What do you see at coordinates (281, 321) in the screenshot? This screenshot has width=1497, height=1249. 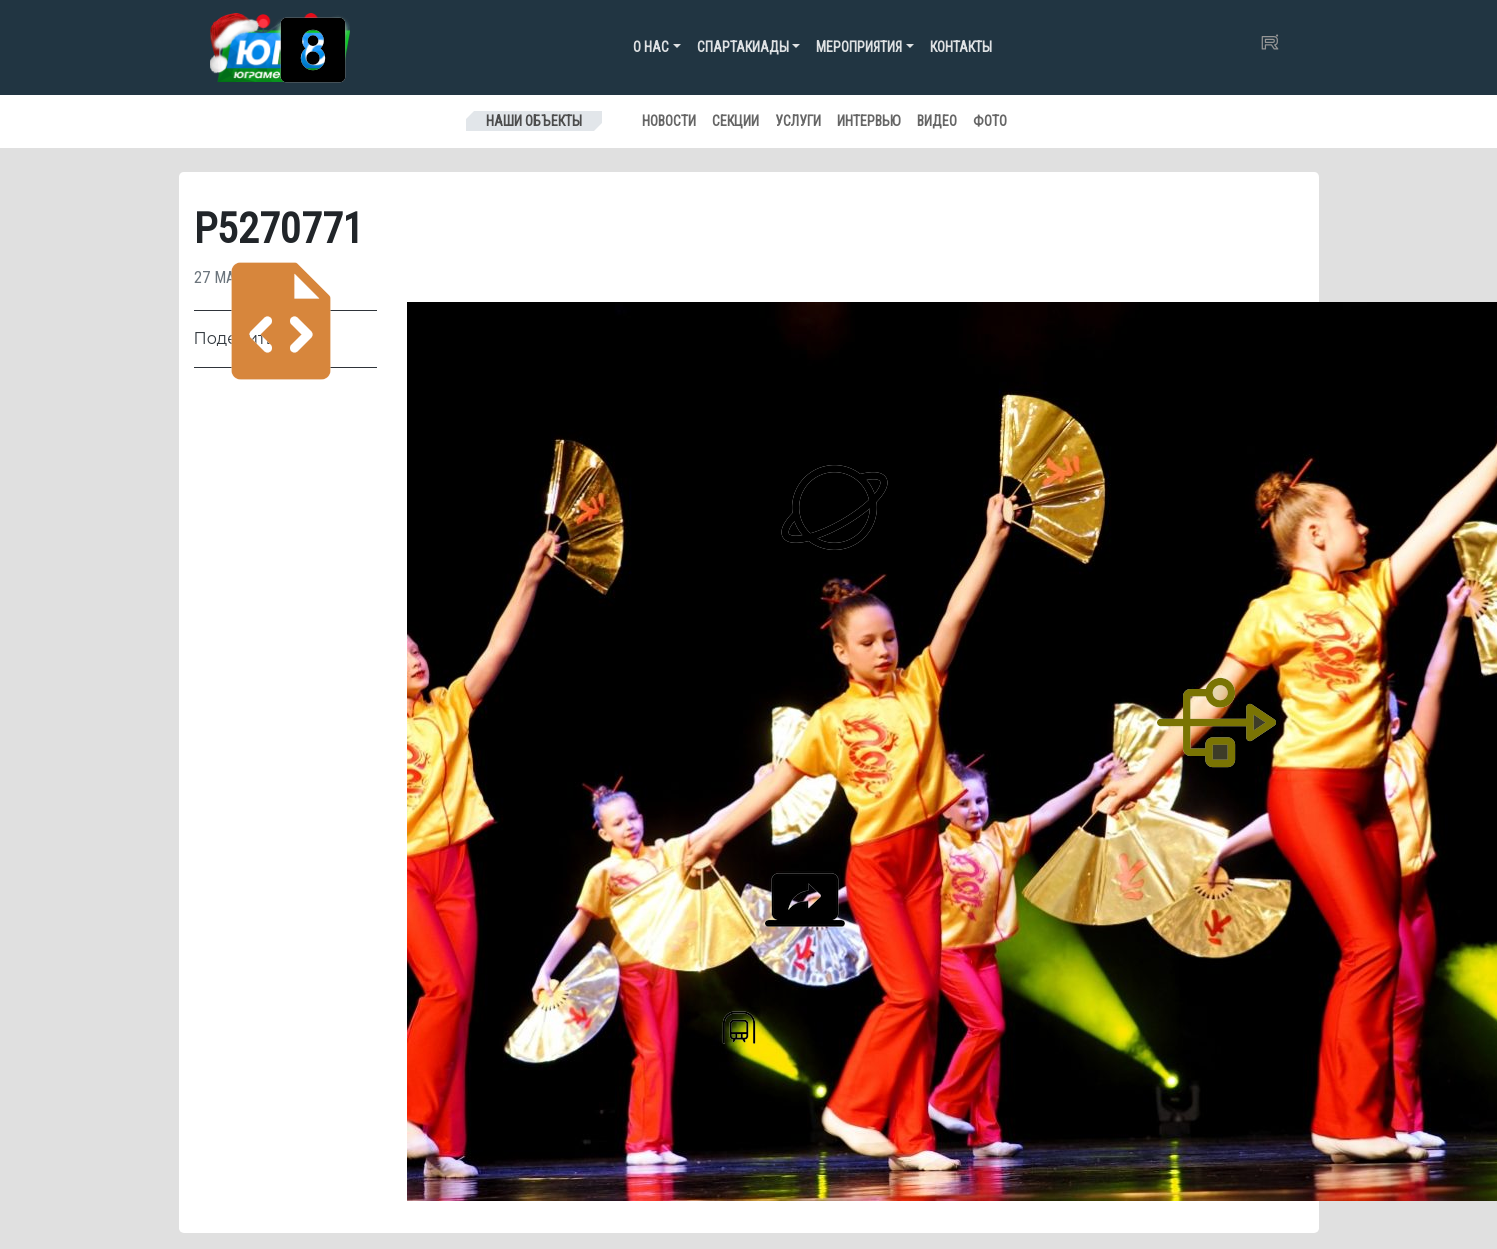 I see `view source code file` at bounding box center [281, 321].